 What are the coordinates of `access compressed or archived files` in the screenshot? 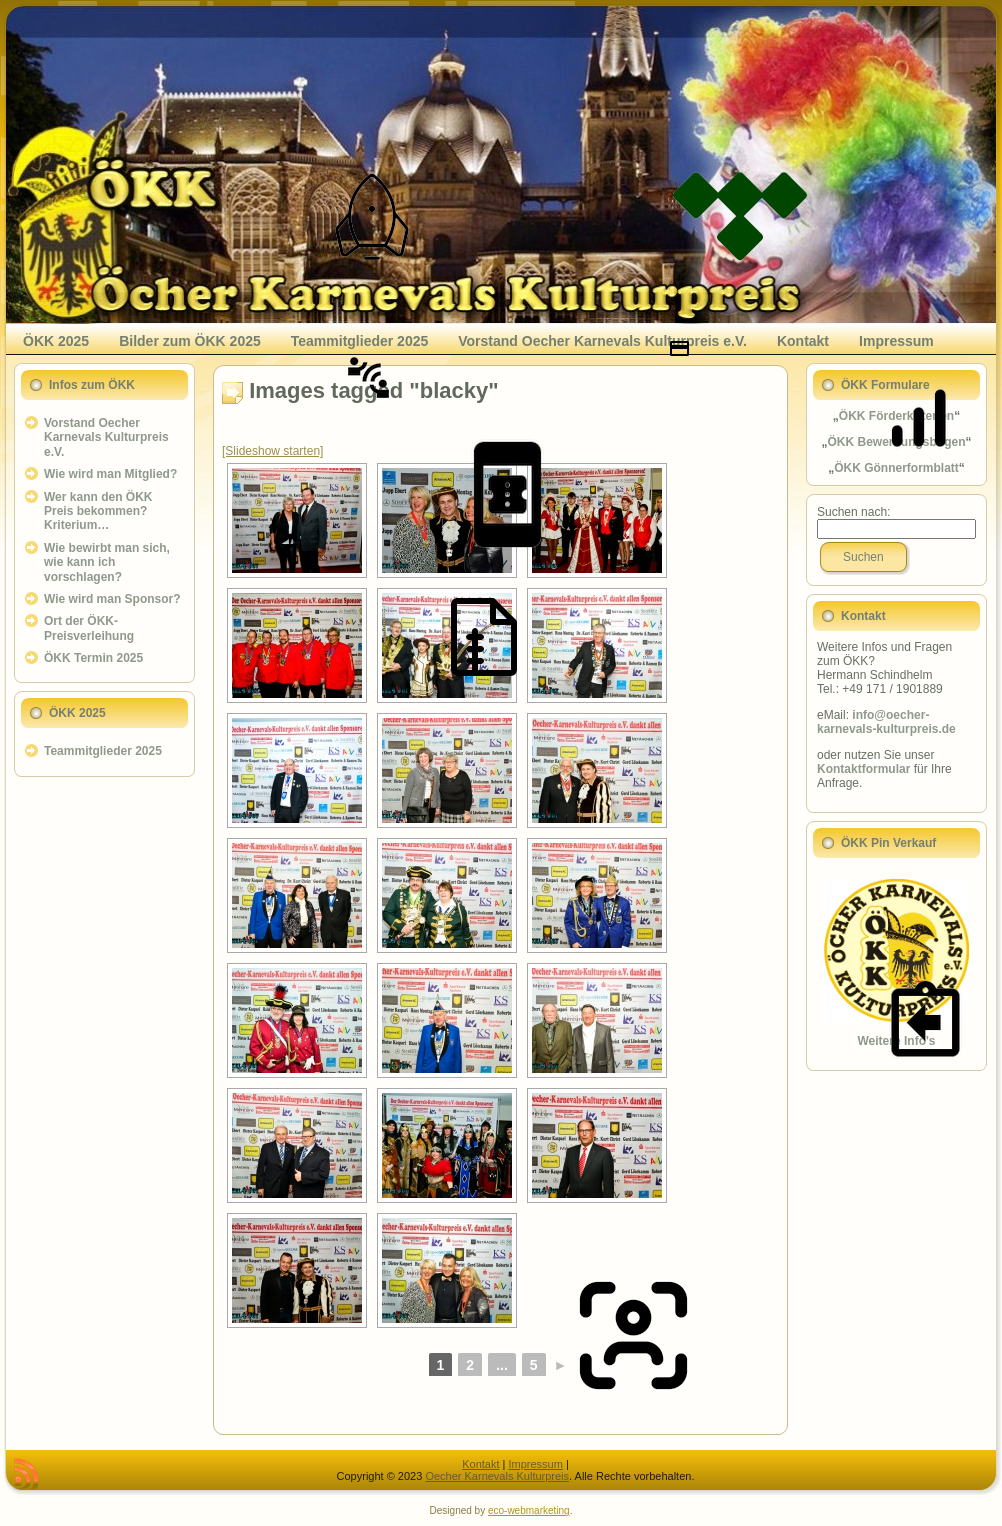 It's located at (484, 637).